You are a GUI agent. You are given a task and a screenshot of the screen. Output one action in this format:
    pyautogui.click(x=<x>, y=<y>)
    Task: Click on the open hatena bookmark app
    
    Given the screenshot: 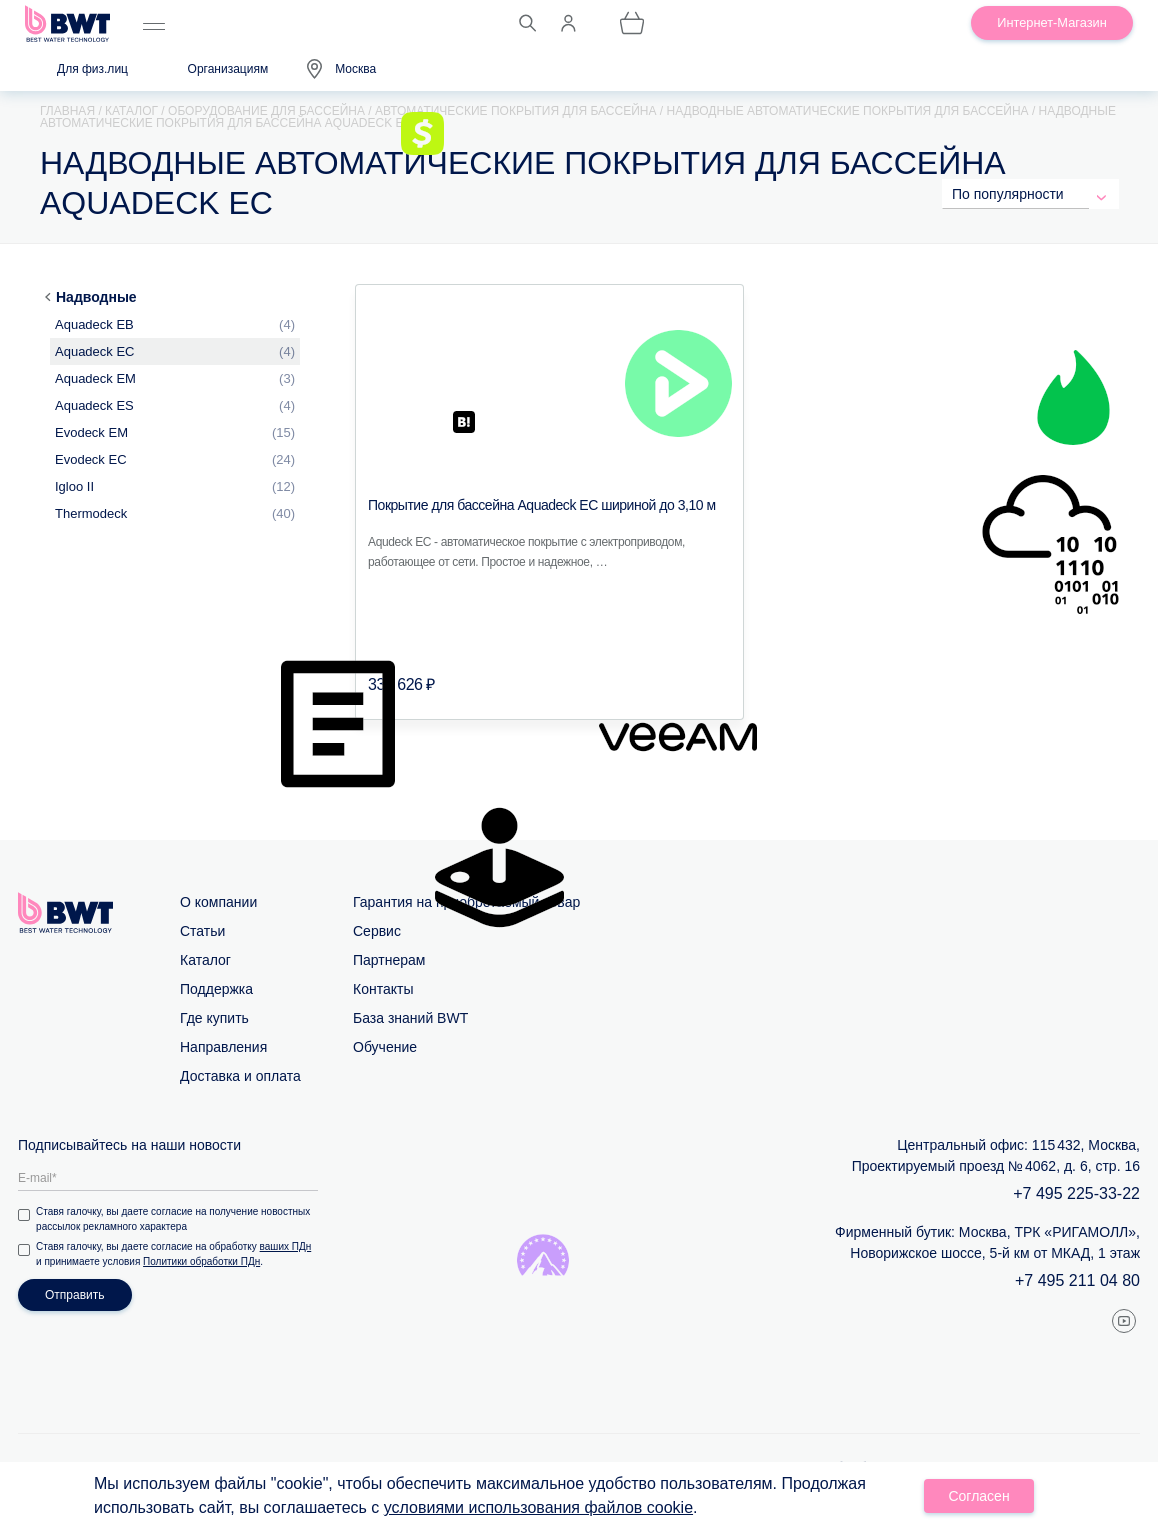 What is the action you would take?
    pyautogui.click(x=464, y=422)
    